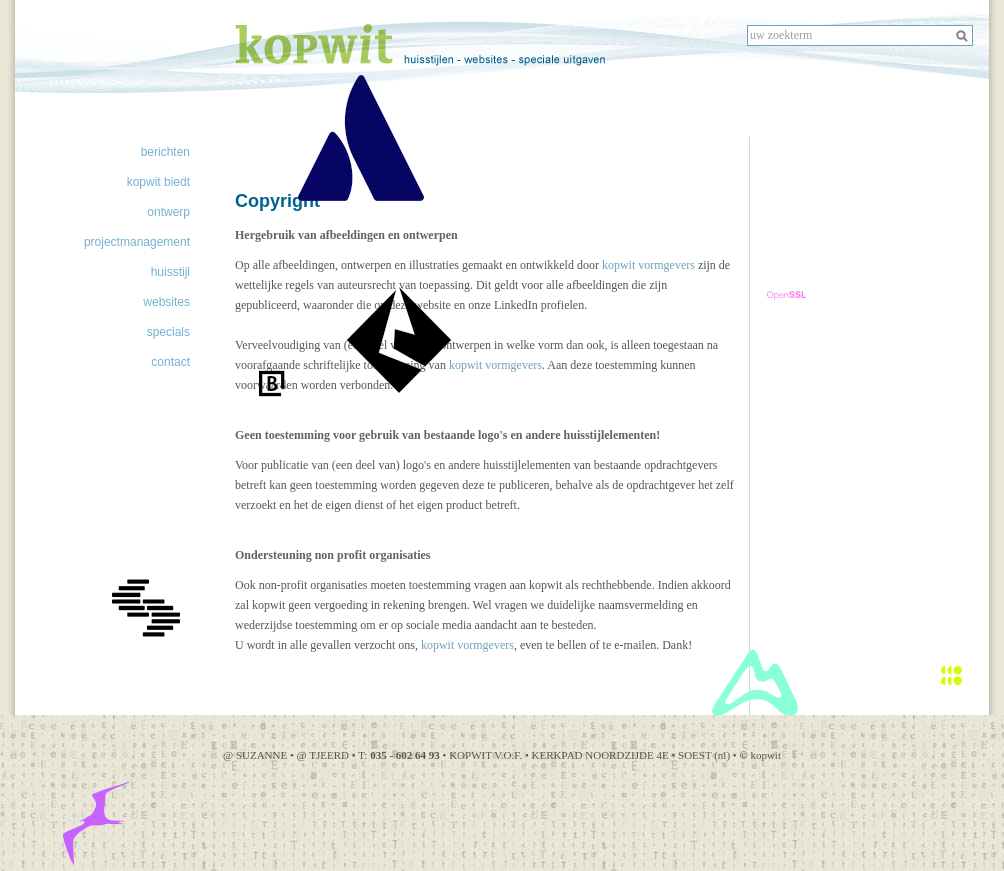 The width and height of the screenshot is (1004, 871). I want to click on open the AllTrails app, so click(755, 683).